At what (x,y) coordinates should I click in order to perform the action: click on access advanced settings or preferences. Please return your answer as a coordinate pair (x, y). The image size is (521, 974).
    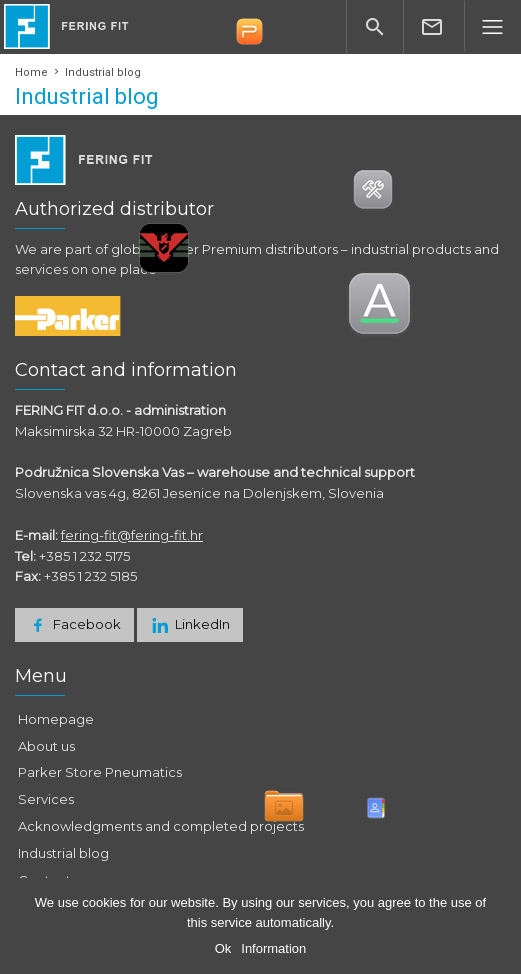
    Looking at the image, I should click on (373, 190).